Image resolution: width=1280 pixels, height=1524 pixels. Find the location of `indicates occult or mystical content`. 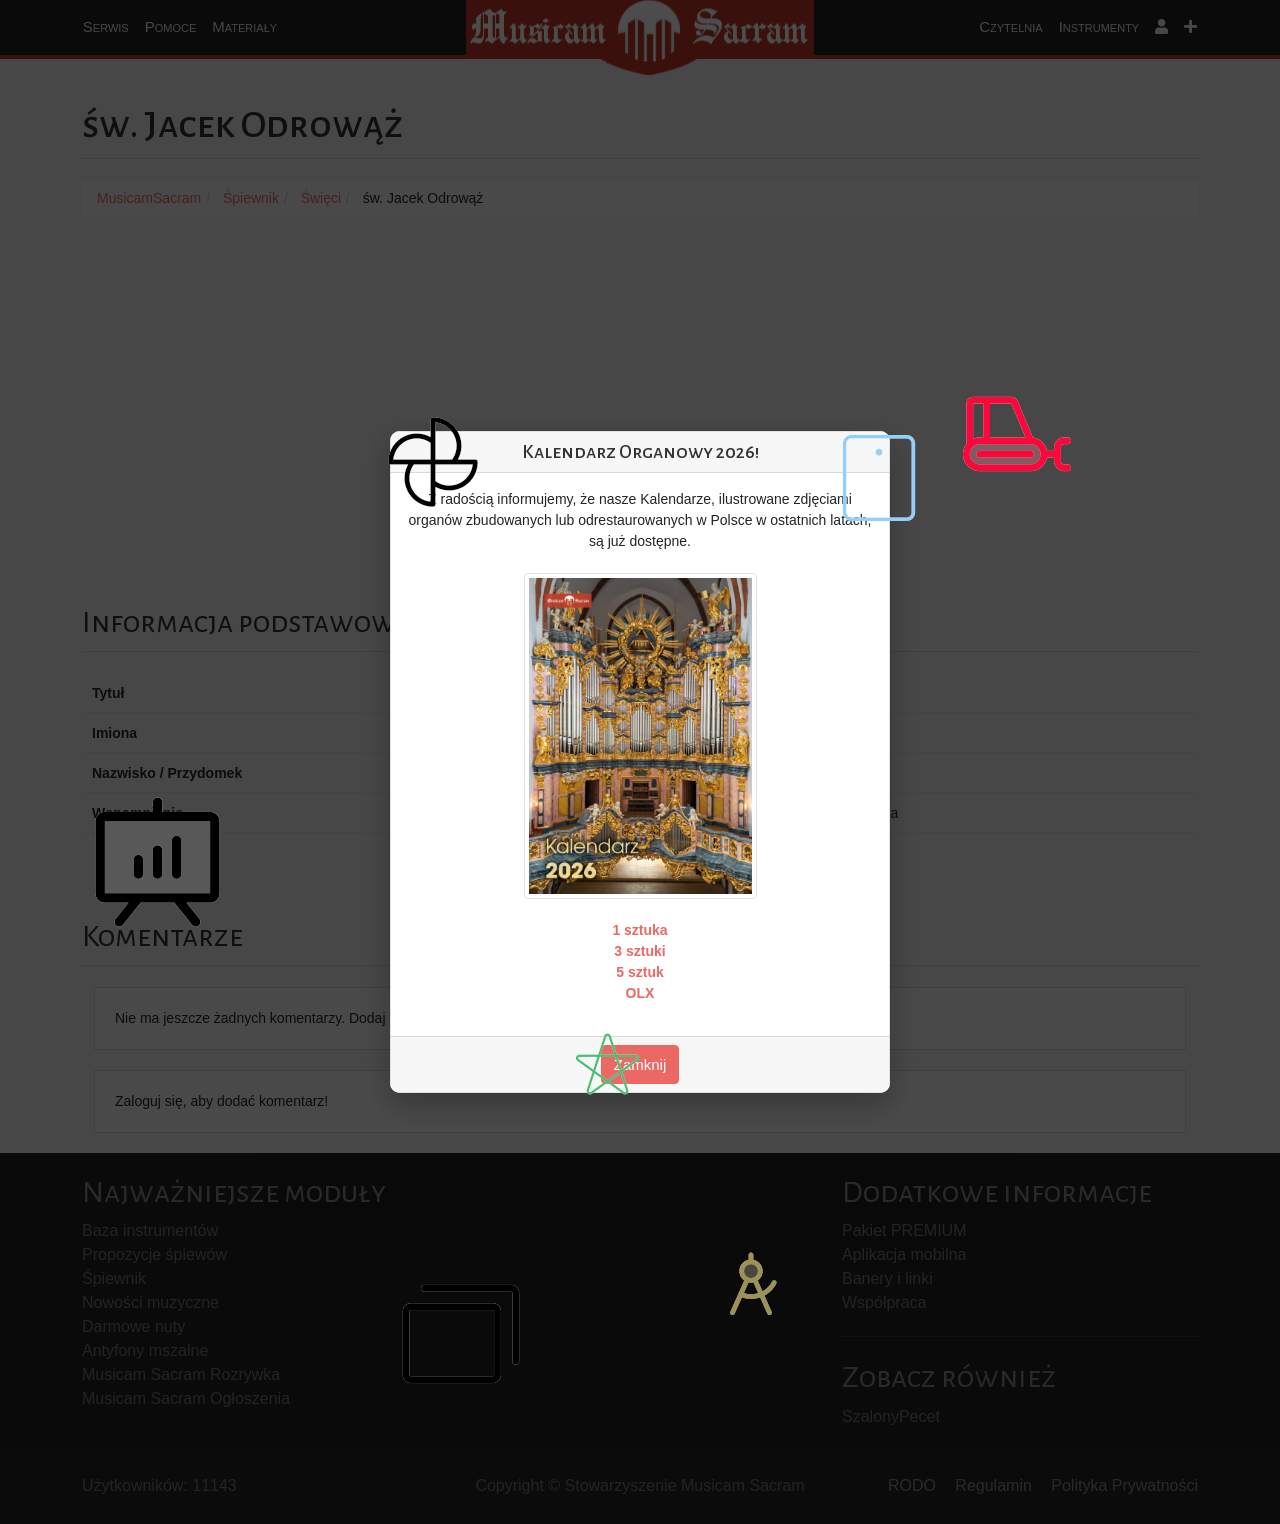

indicates occult or mystical content is located at coordinates (607, 1067).